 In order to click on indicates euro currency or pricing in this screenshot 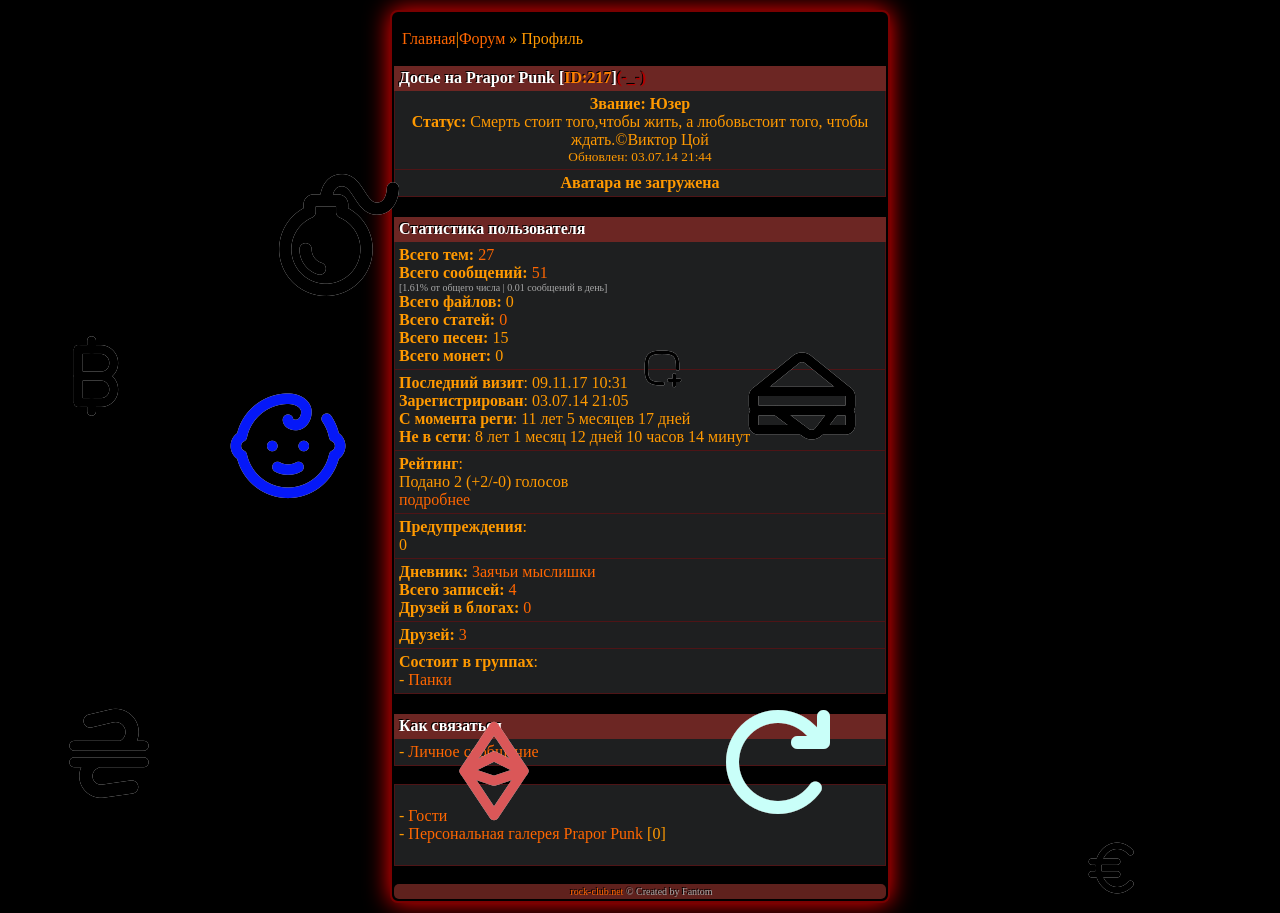, I will do `click(1114, 868)`.